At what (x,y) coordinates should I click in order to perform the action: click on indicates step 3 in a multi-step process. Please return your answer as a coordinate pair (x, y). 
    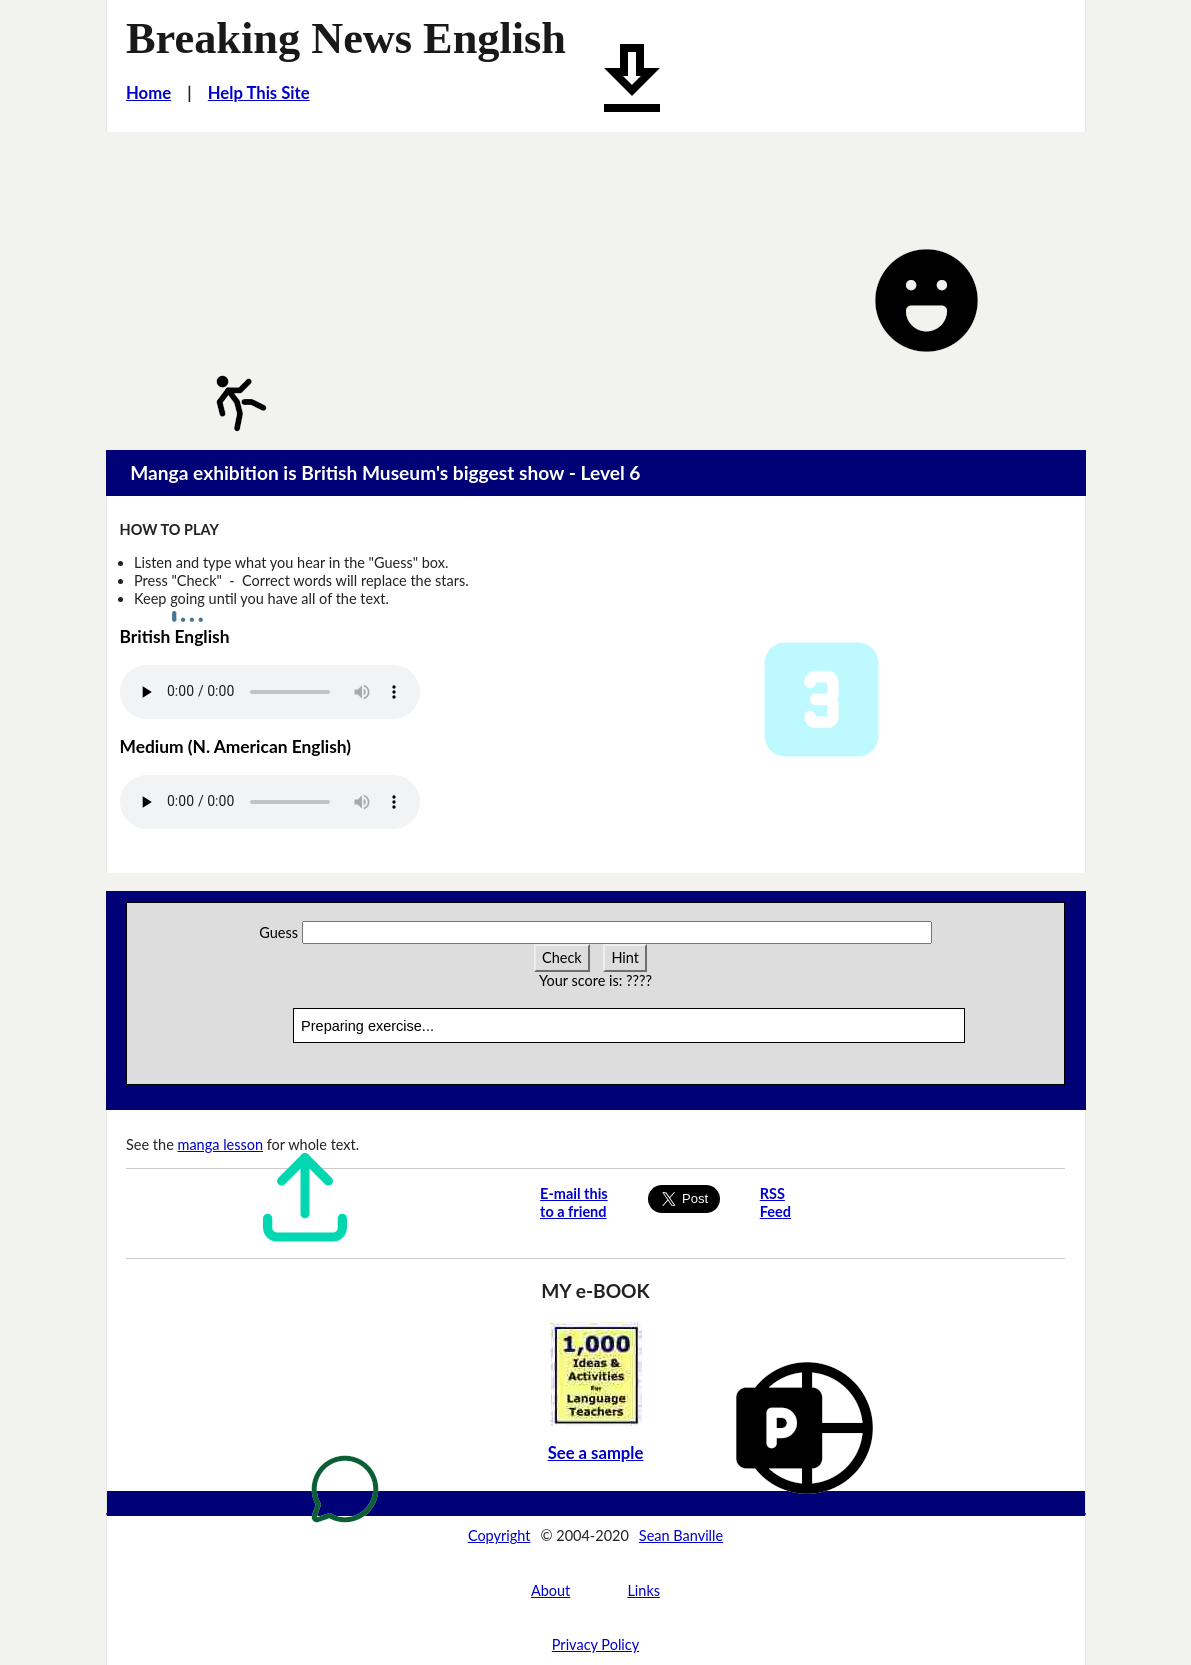
    Looking at the image, I should click on (821, 699).